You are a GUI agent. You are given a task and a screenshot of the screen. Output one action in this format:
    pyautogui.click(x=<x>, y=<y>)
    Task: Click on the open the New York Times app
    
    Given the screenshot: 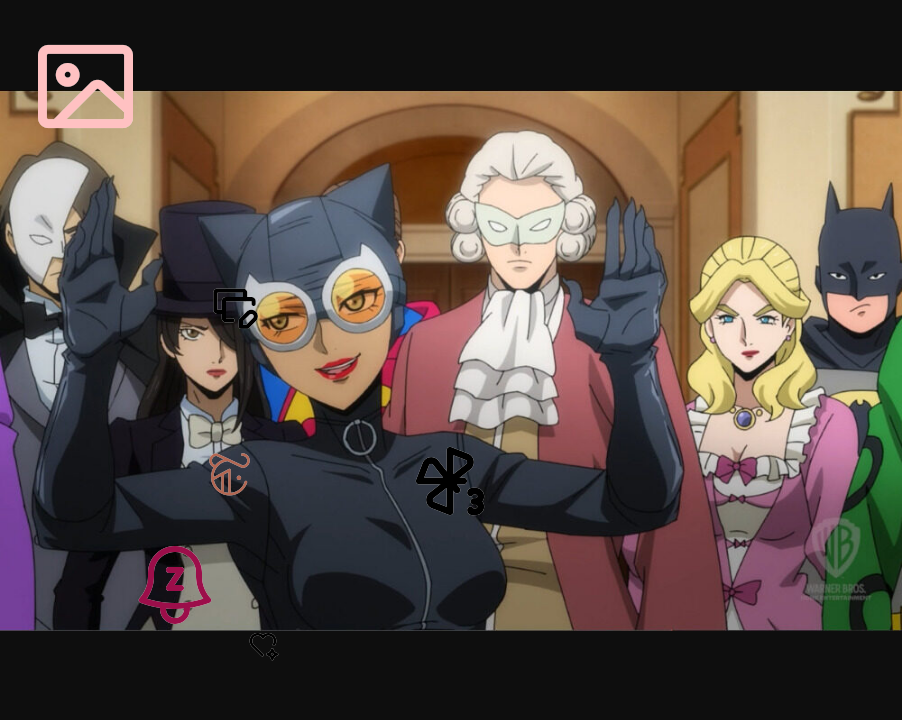 What is the action you would take?
    pyautogui.click(x=229, y=473)
    